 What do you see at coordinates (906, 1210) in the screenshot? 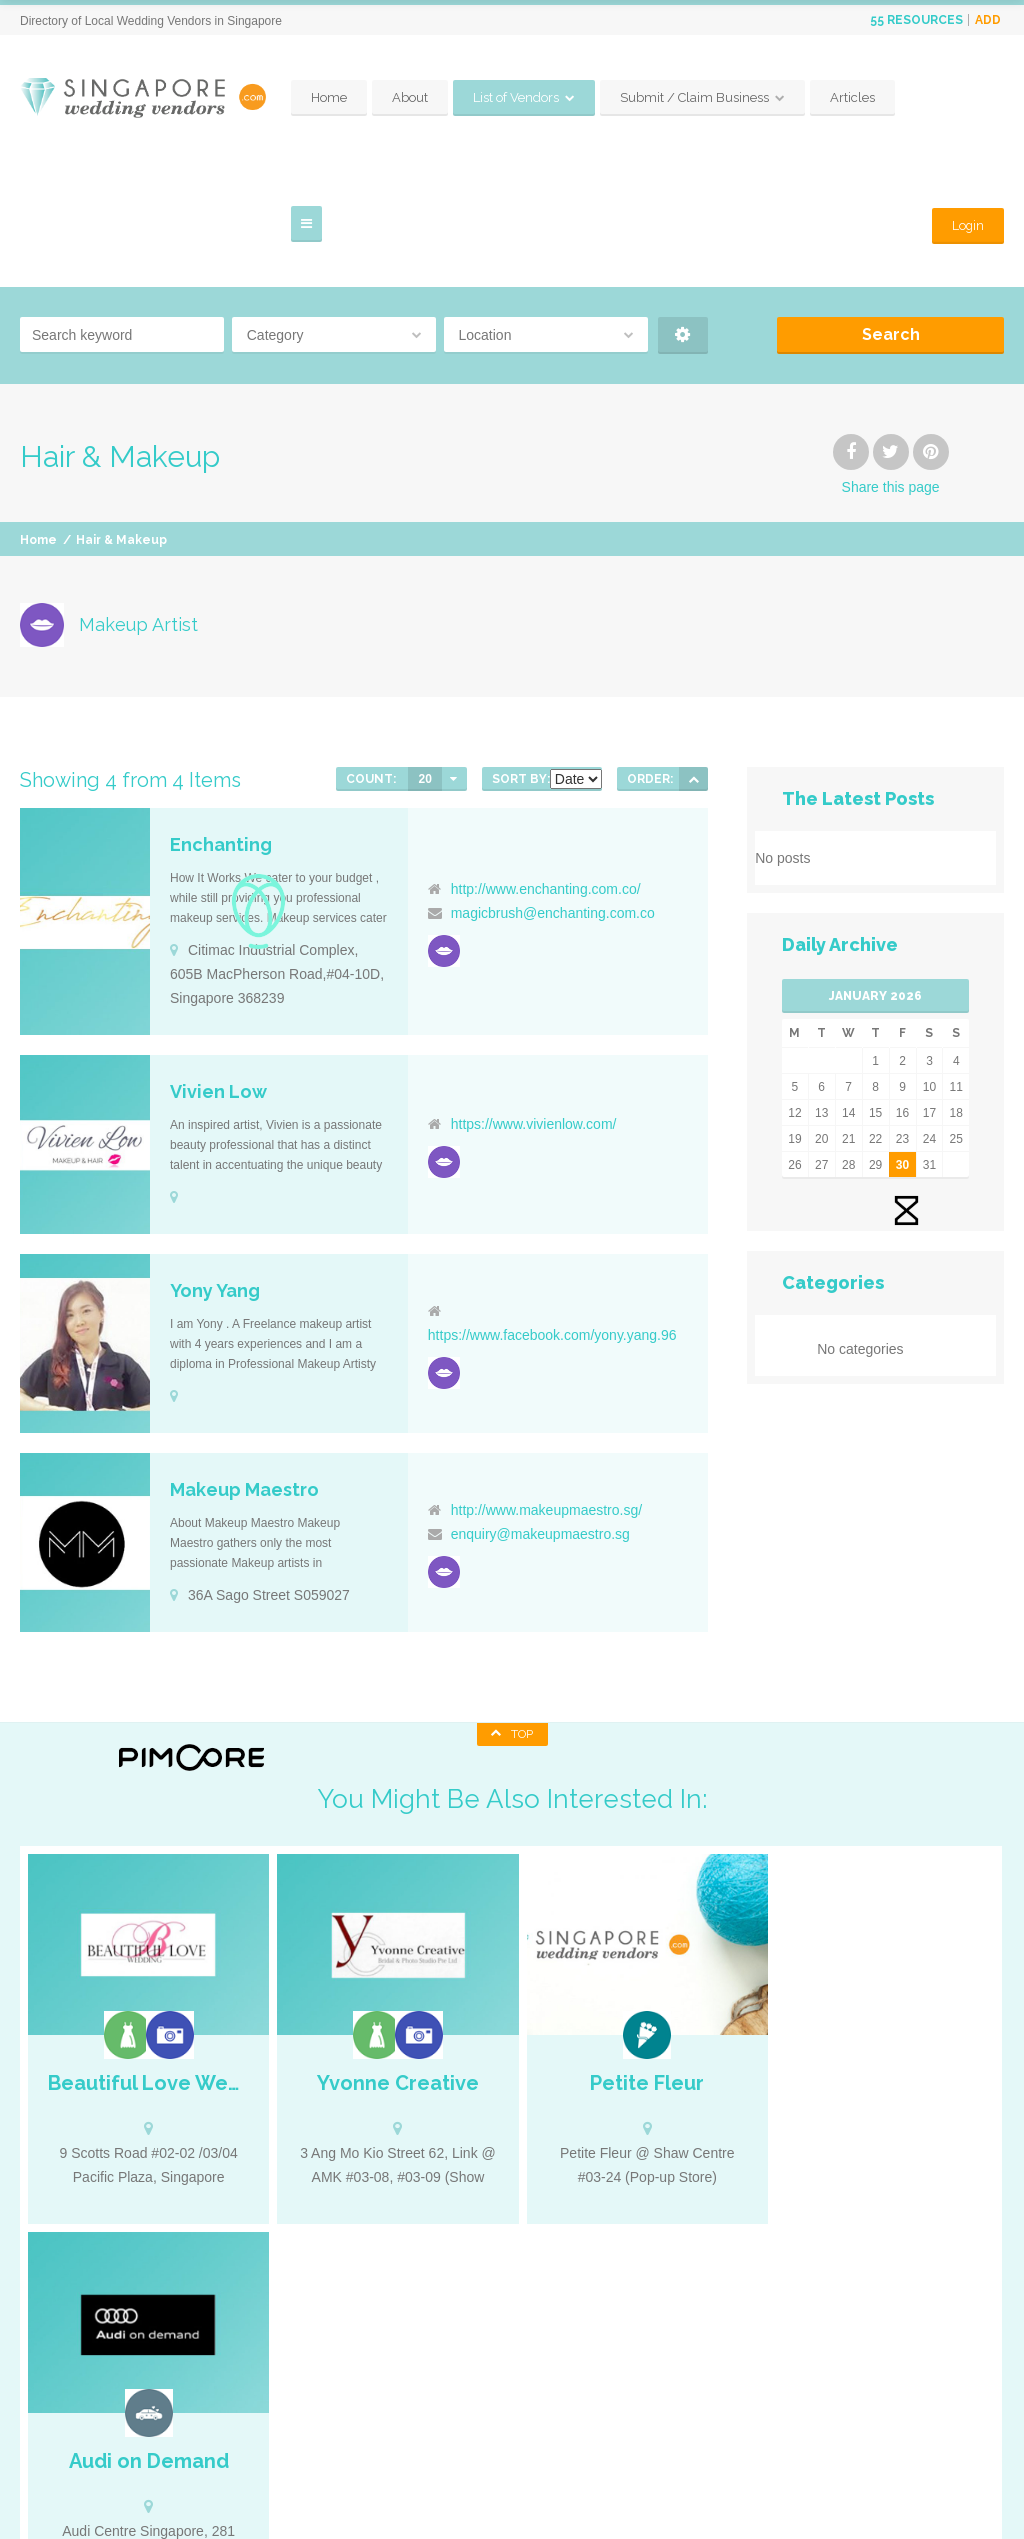
I see `indicates a process is in progress or loading` at bounding box center [906, 1210].